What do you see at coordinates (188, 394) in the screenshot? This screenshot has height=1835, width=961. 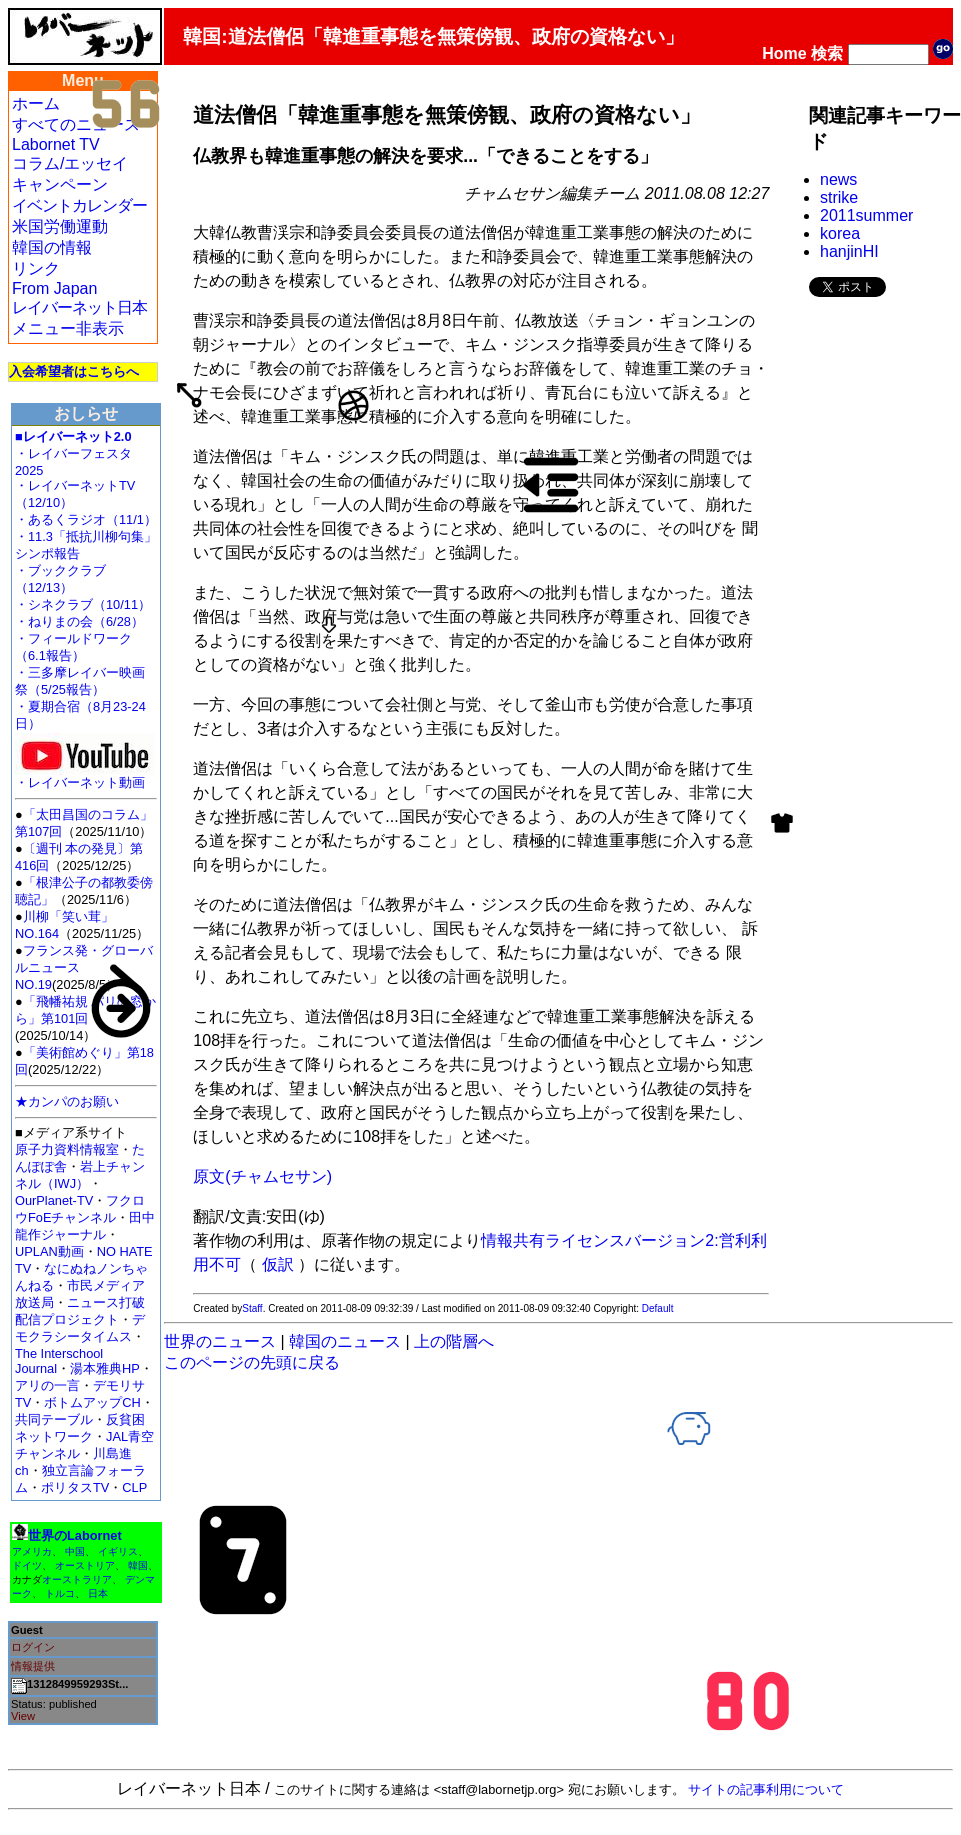 I see `navigate back to previous screen` at bounding box center [188, 394].